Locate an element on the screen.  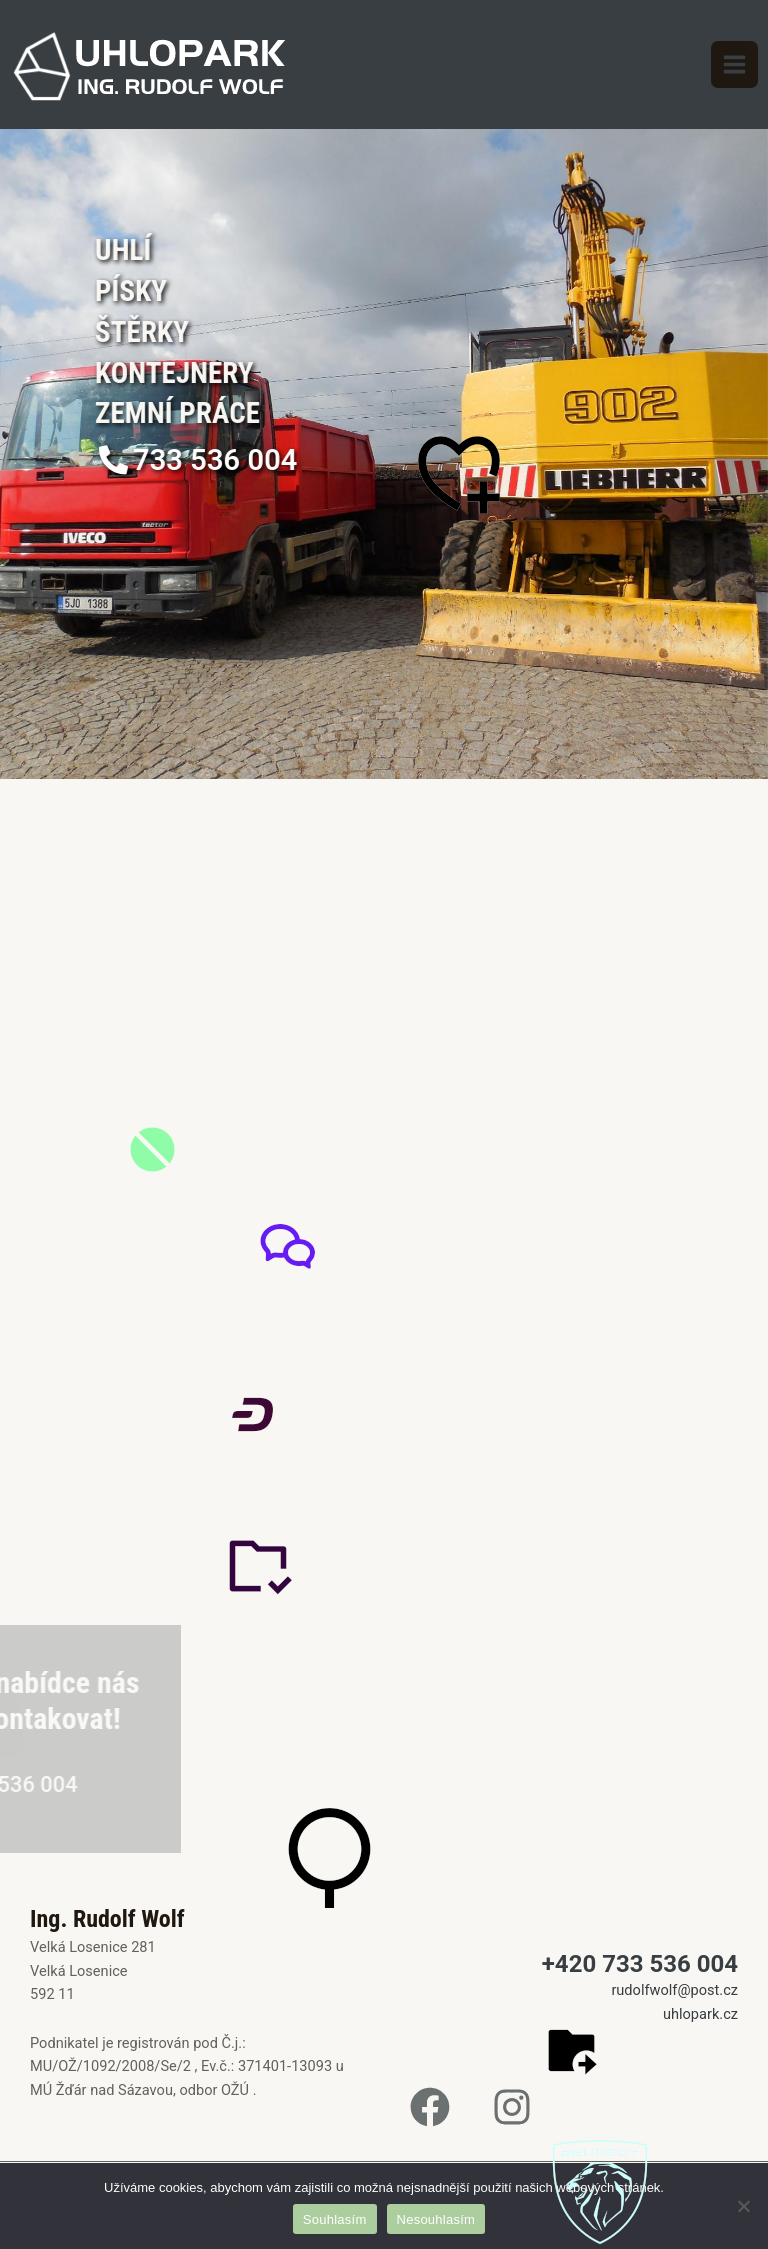
open WeChat messaging app is located at coordinates (288, 1246).